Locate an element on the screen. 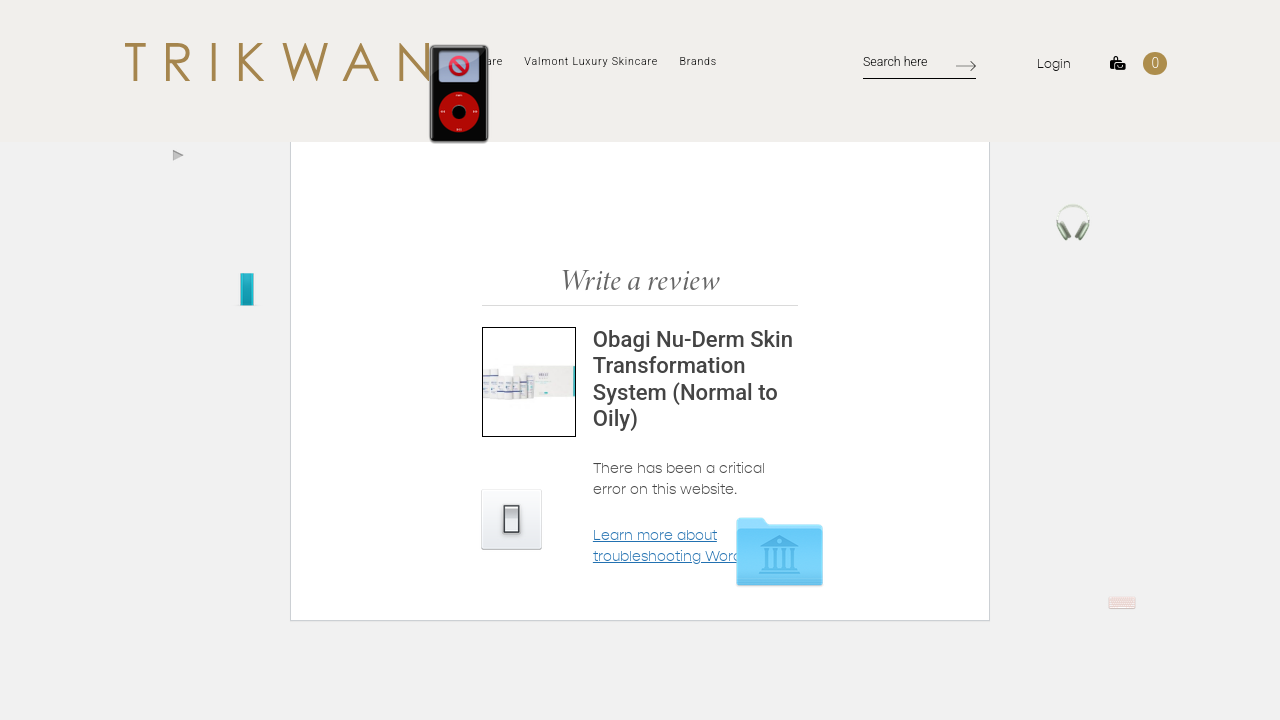  navigate to the next item or section is located at coordinates (179, 156).